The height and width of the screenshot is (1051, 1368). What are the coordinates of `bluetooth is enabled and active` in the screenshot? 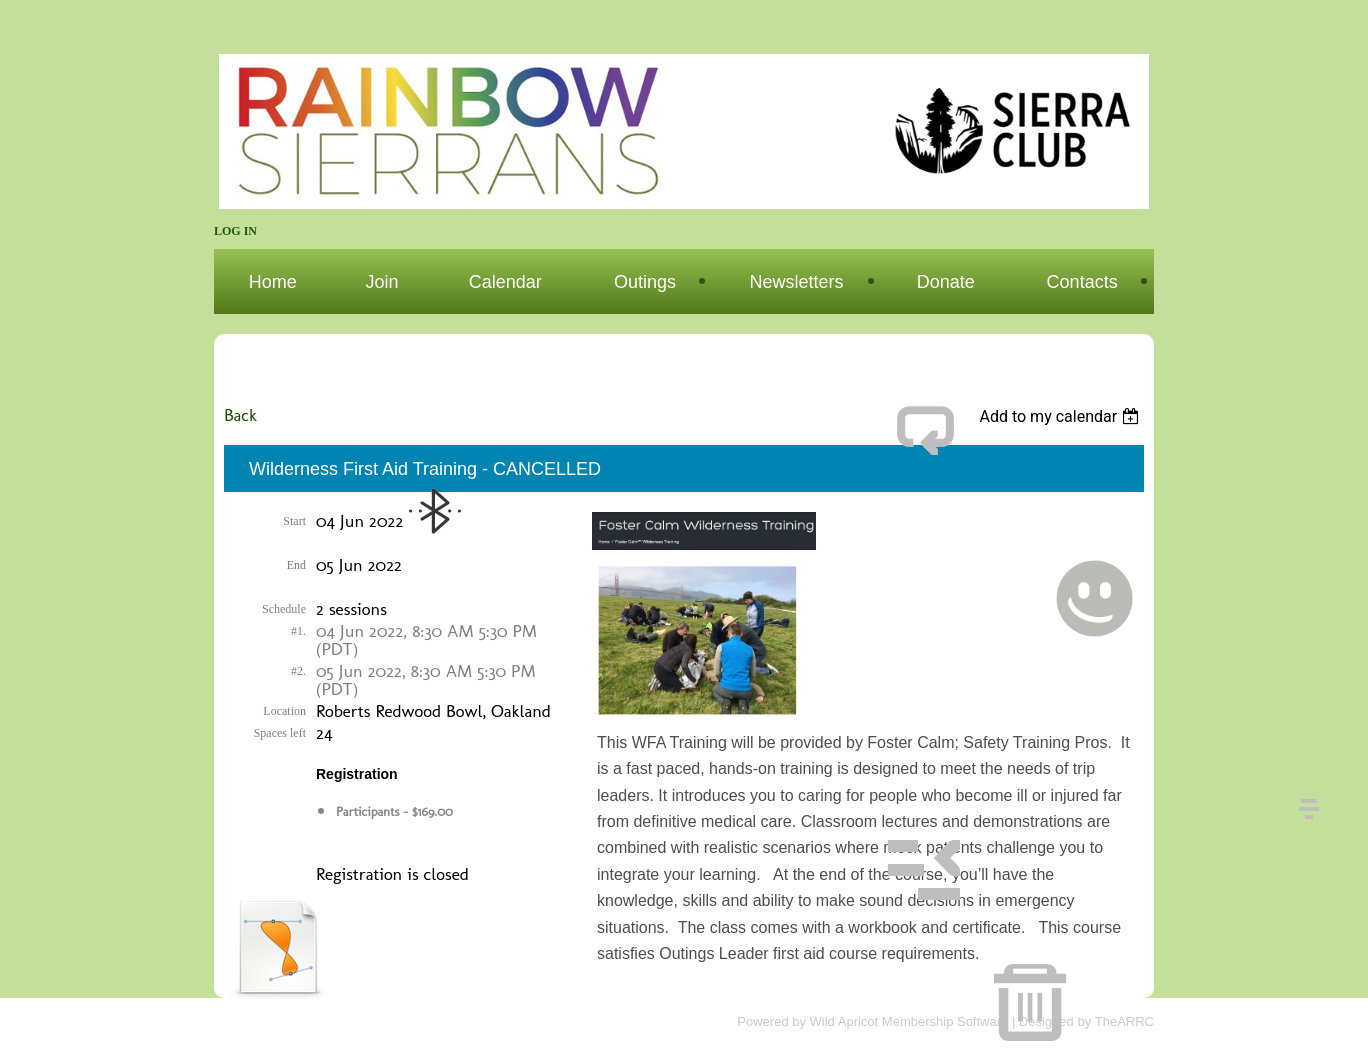 It's located at (435, 511).